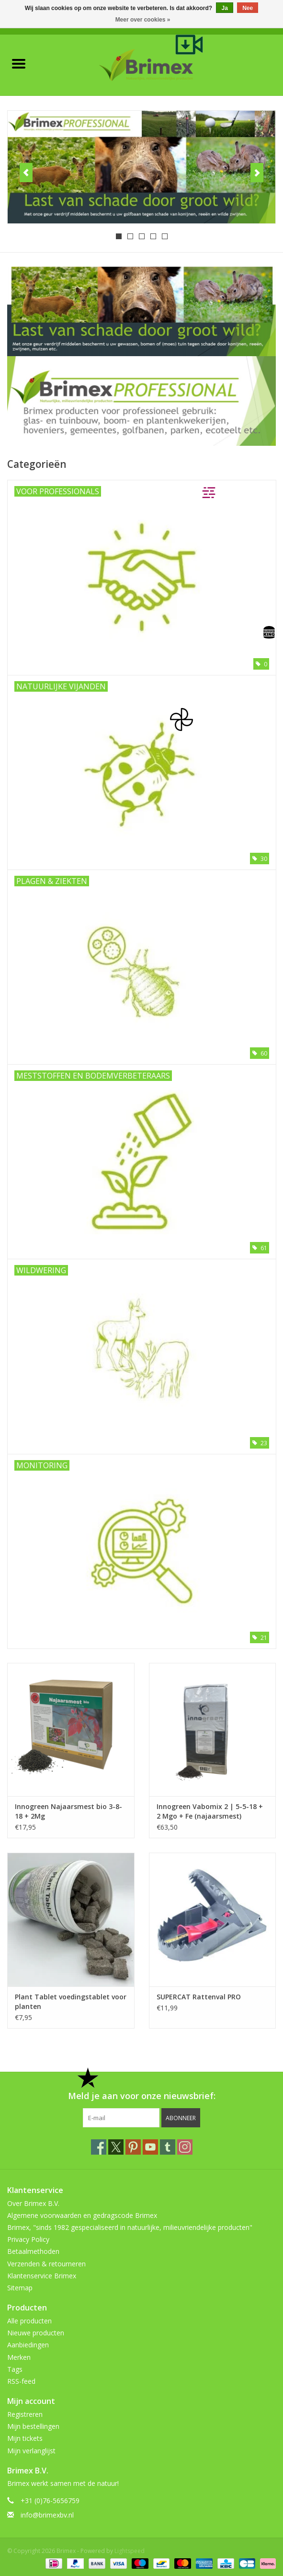 This screenshot has height=2576, width=283. I want to click on download video to device, so click(189, 45).